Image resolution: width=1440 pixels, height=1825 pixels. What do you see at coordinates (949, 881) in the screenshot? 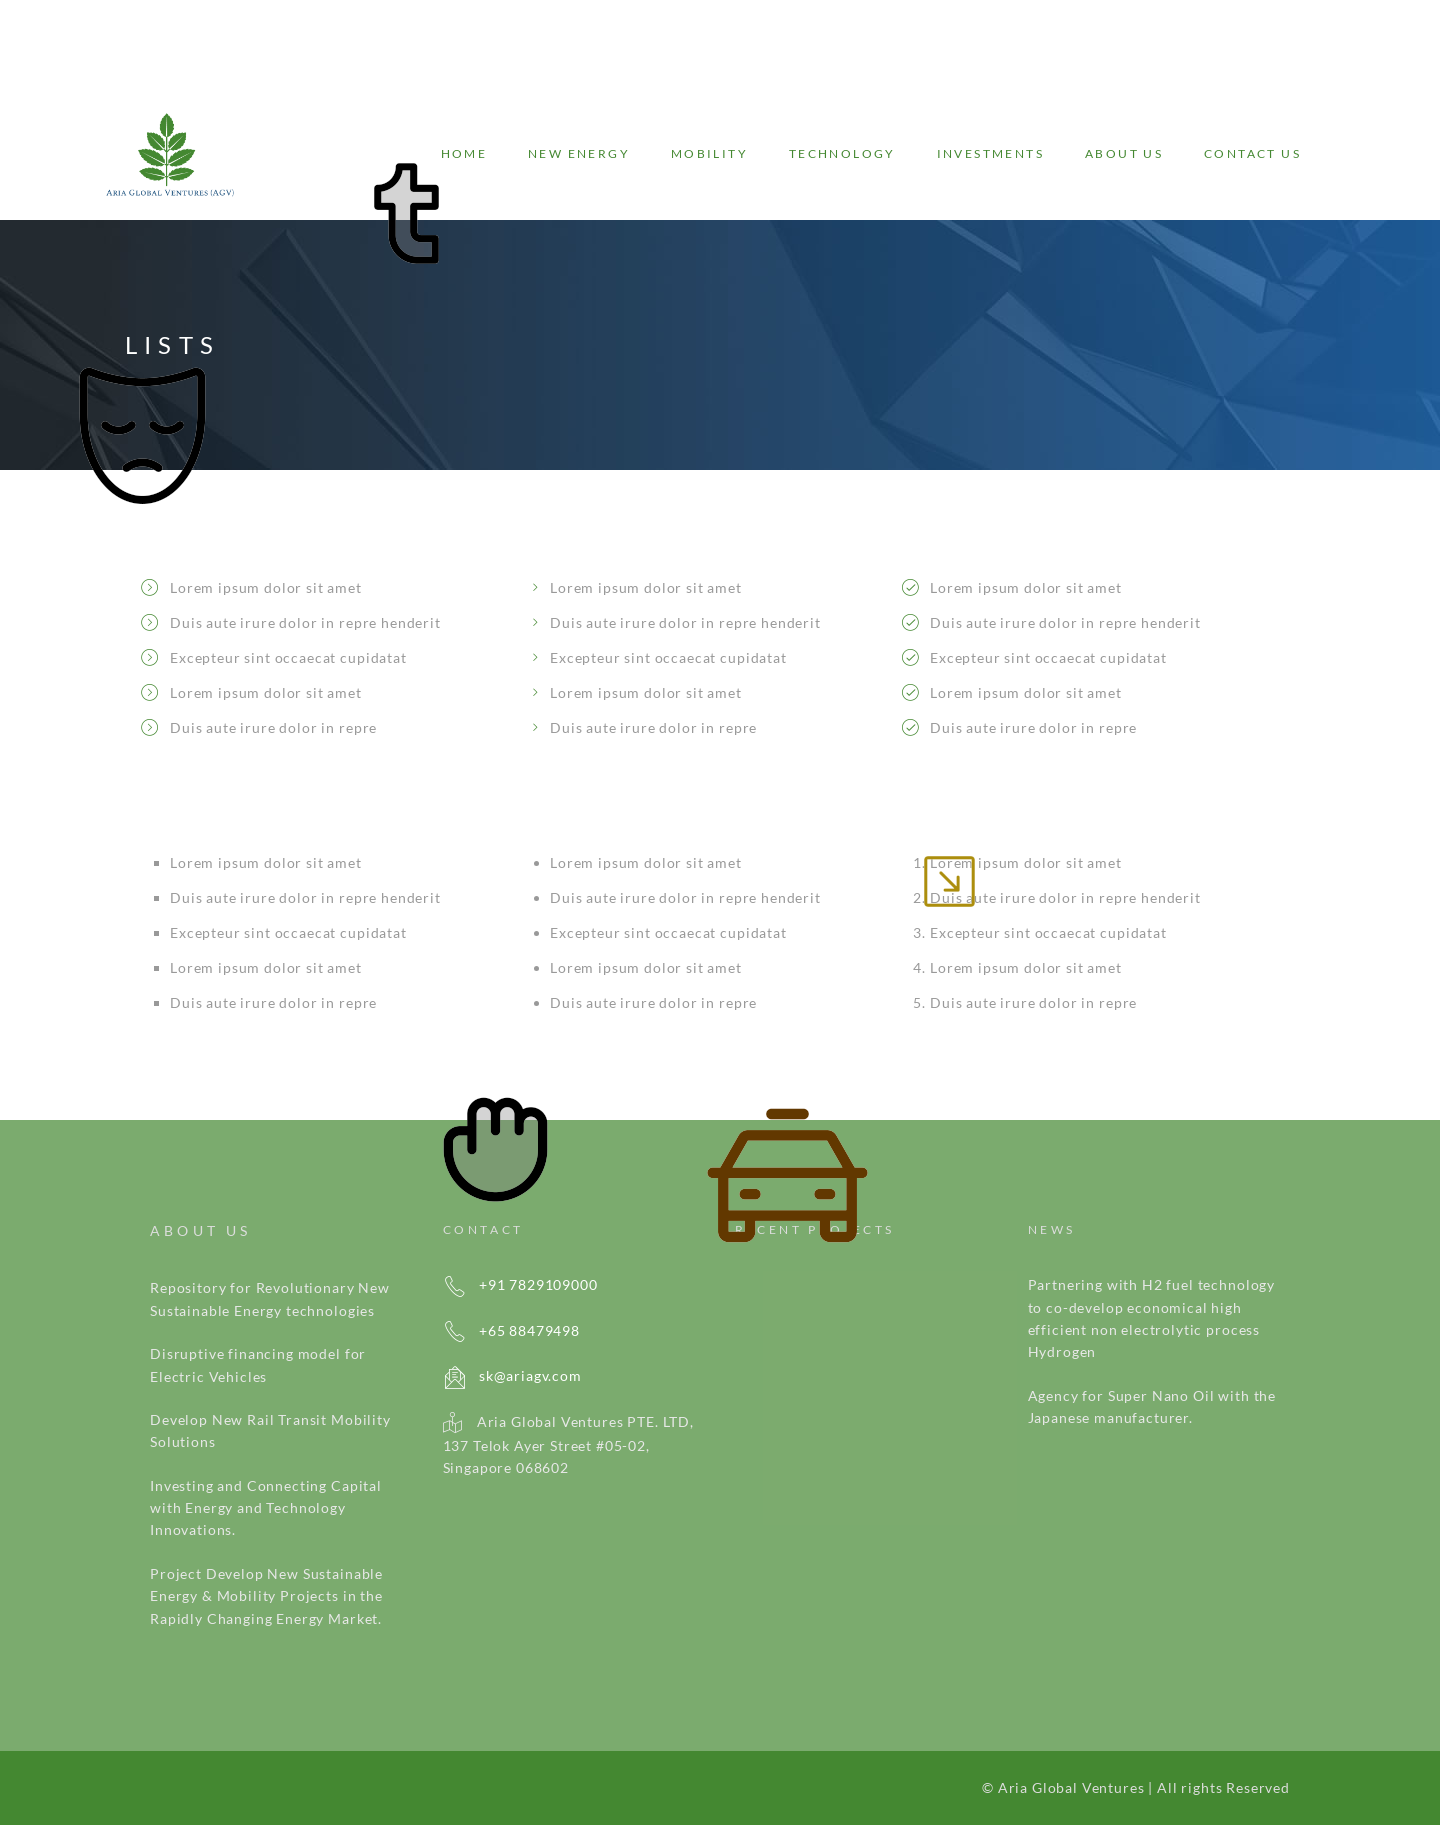
I see `navigate to the bottom-right section` at bounding box center [949, 881].